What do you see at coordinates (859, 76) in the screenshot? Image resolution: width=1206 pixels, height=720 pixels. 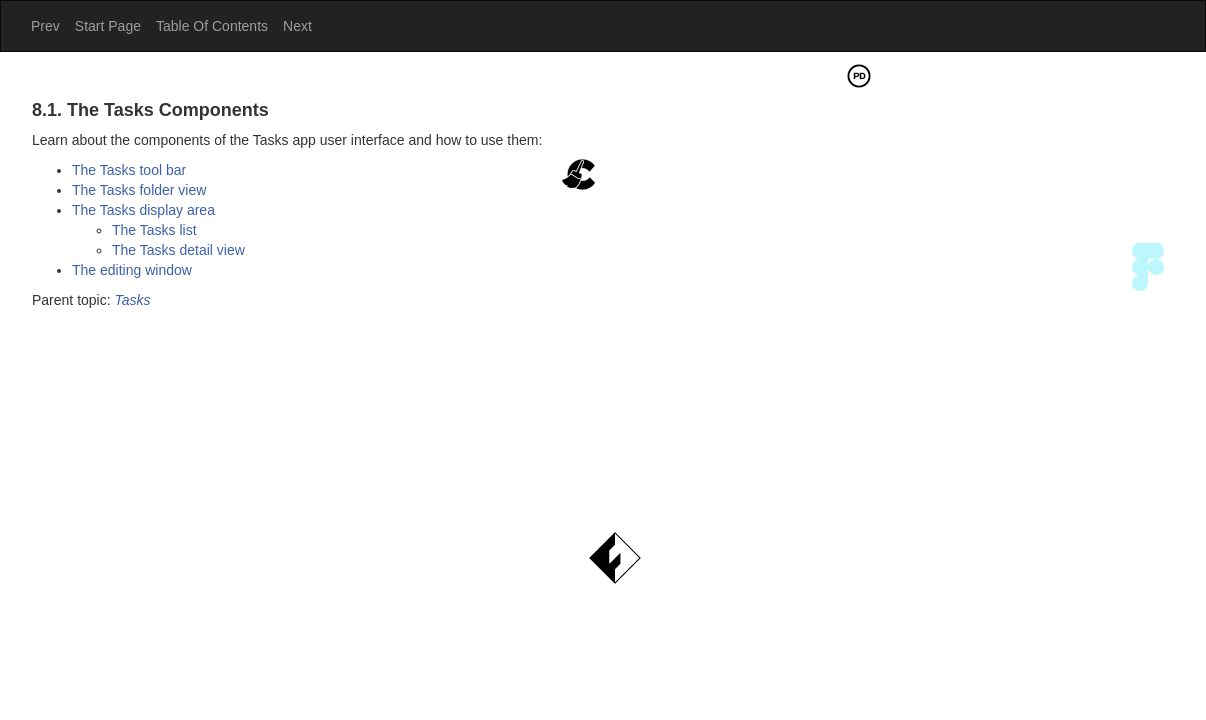 I see `indicates public domain content` at bounding box center [859, 76].